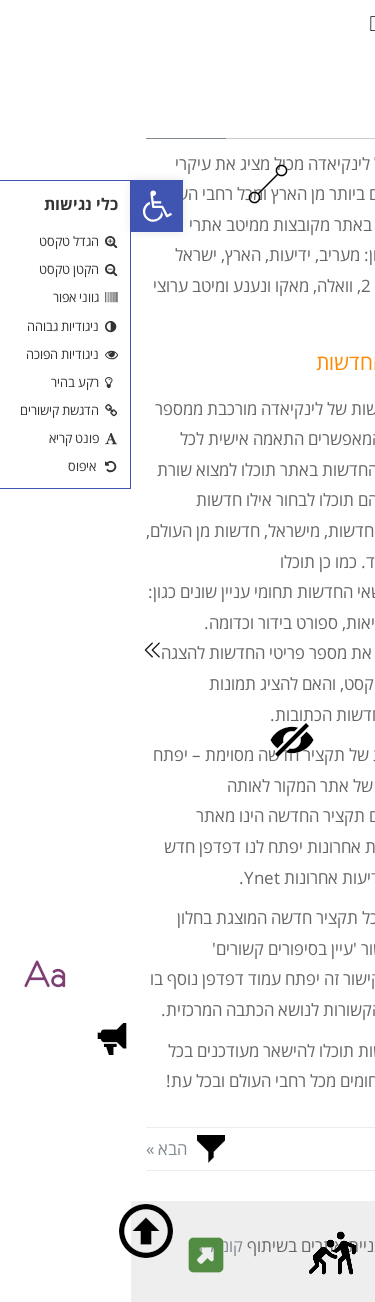 The image size is (375, 1302). I want to click on access kabaddi sports content, so click(332, 1255).